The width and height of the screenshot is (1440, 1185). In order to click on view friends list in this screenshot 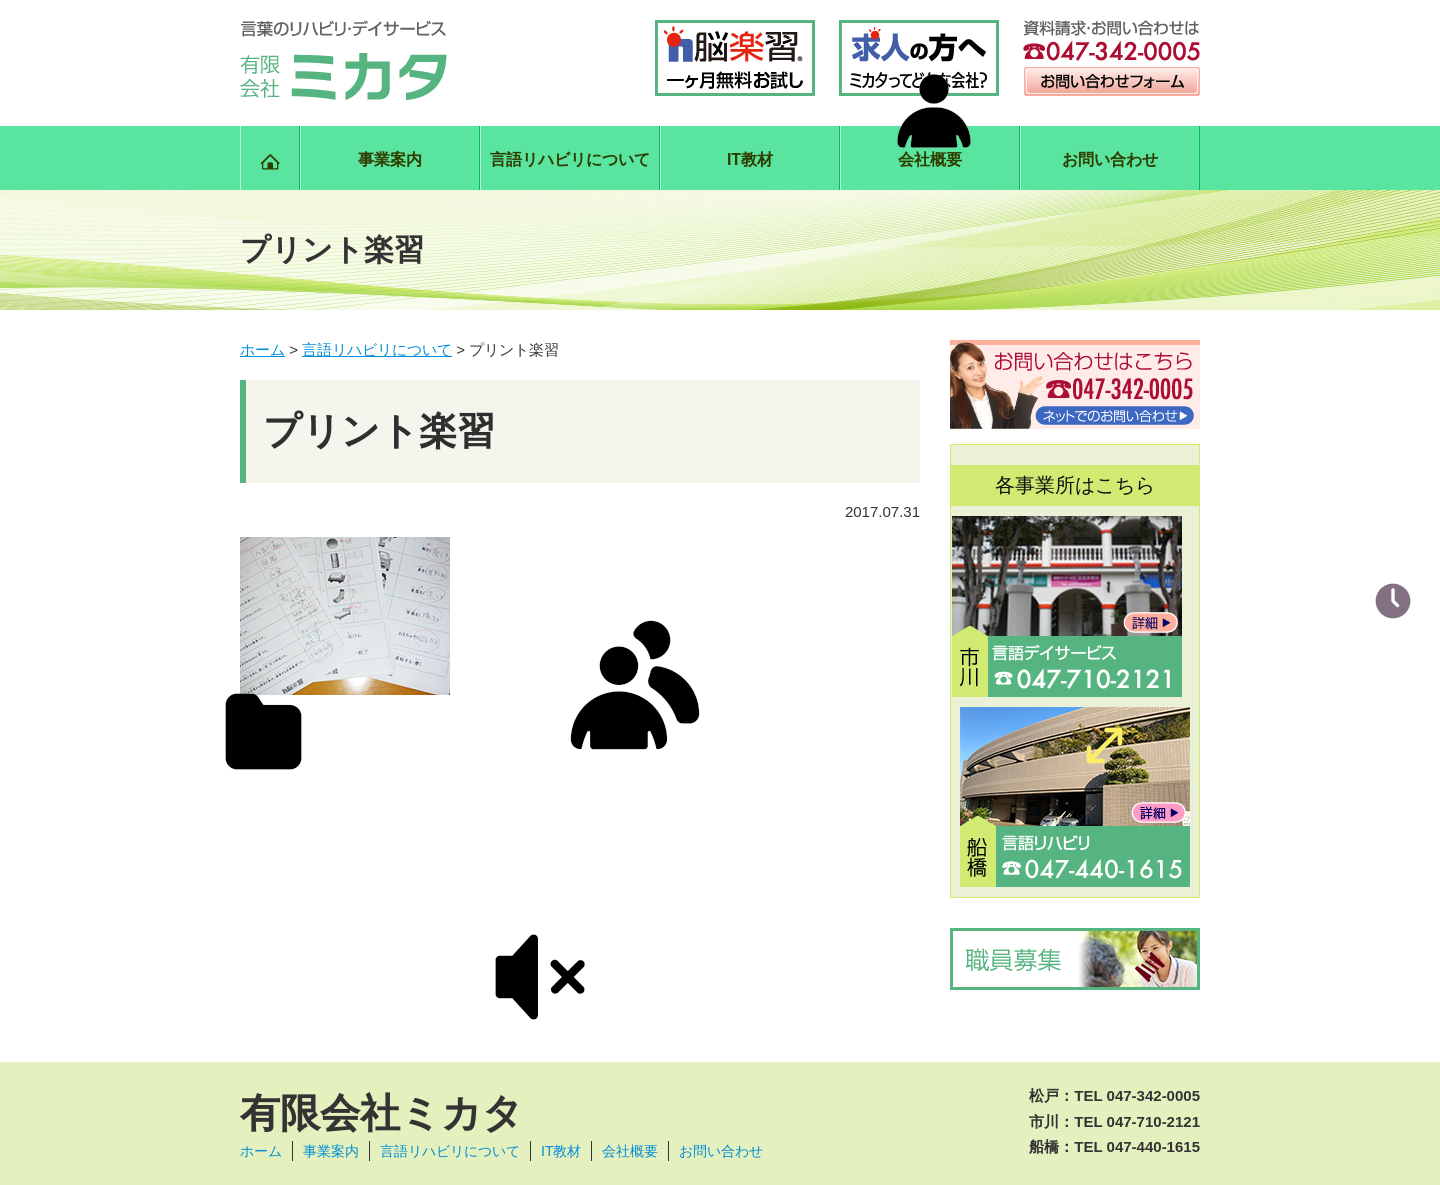, I will do `click(635, 685)`.